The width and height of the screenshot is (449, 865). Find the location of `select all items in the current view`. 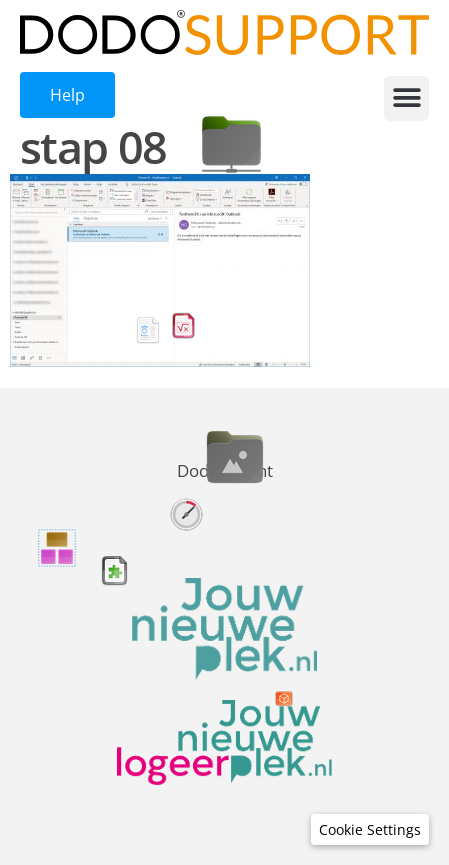

select all items in the current view is located at coordinates (57, 548).